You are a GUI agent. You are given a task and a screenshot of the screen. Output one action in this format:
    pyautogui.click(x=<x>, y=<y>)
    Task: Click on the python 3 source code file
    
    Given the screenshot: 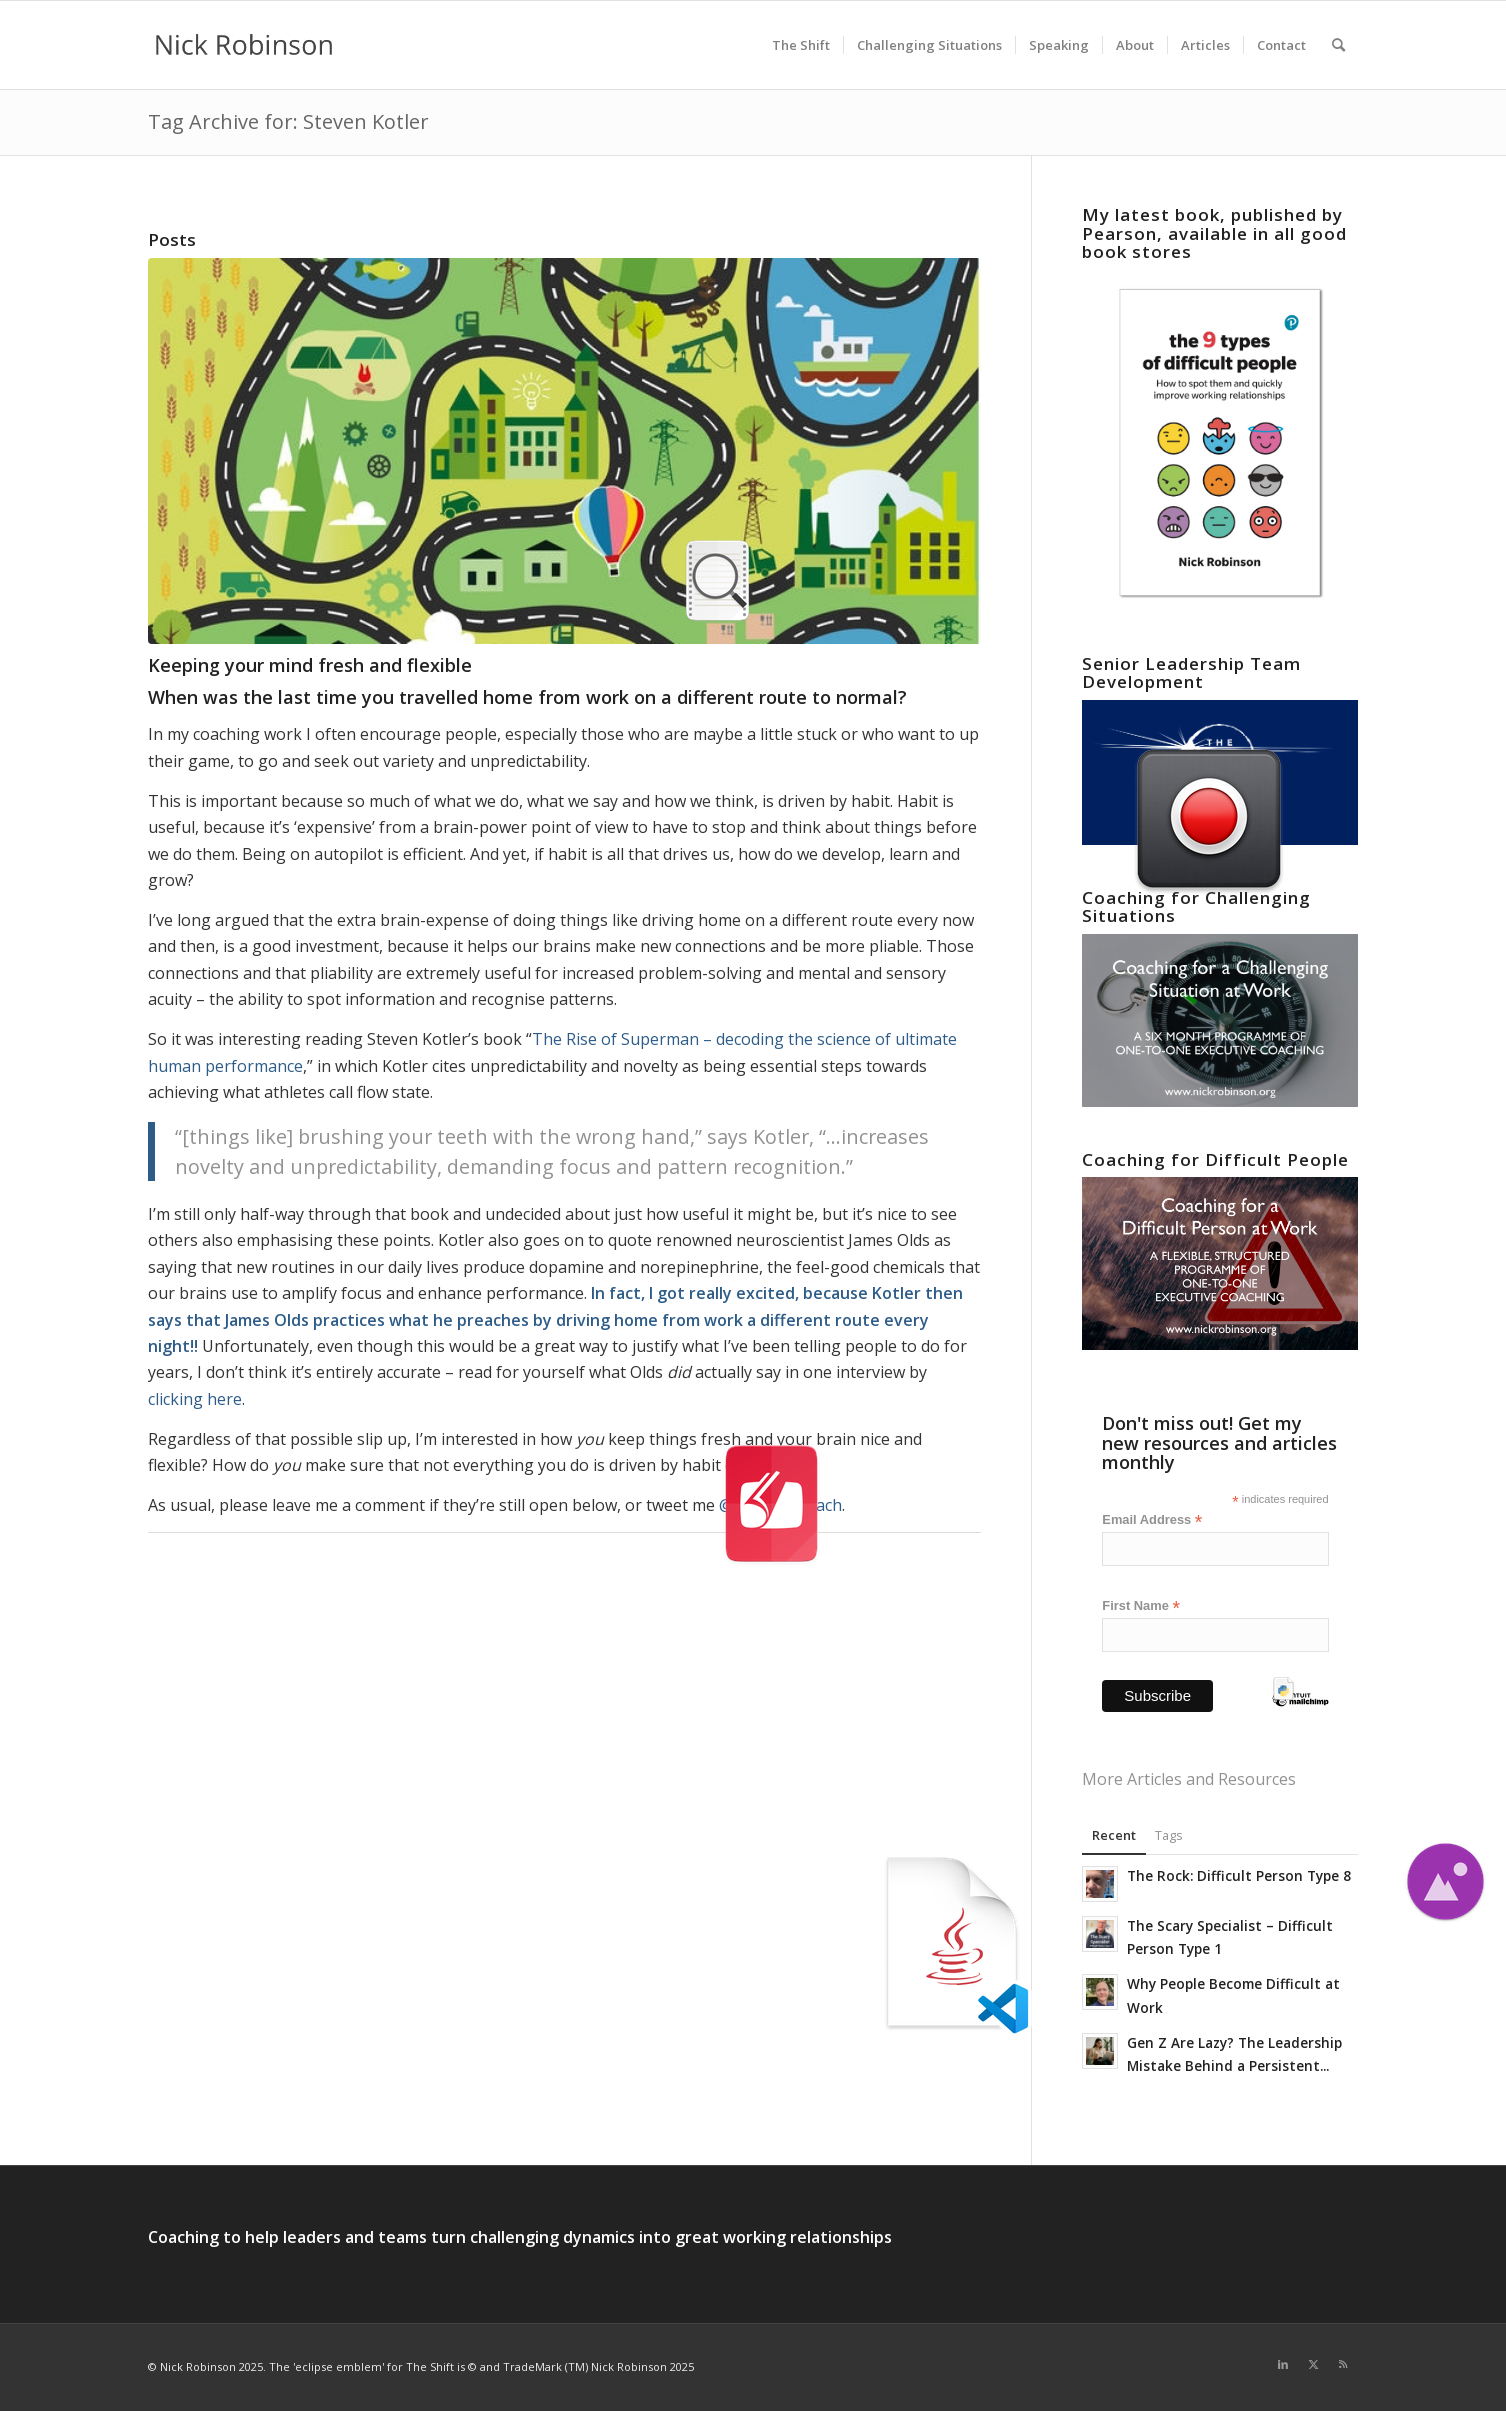 What is the action you would take?
    pyautogui.click(x=1283, y=1688)
    